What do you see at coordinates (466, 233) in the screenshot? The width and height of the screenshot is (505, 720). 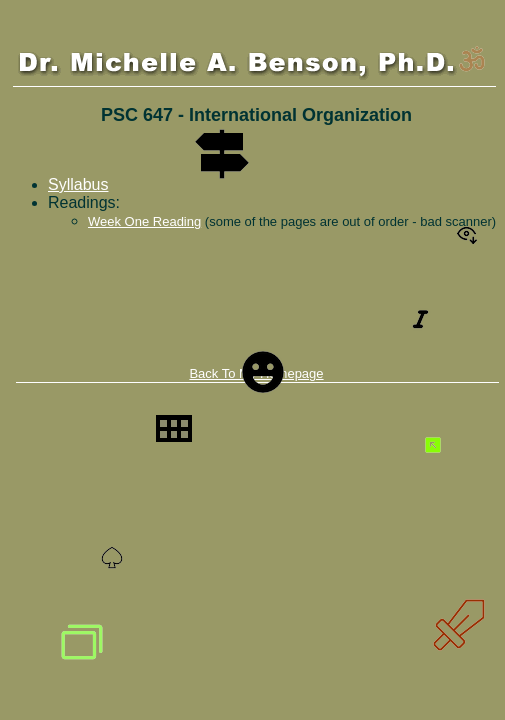 I see `scroll down to view more content` at bounding box center [466, 233].